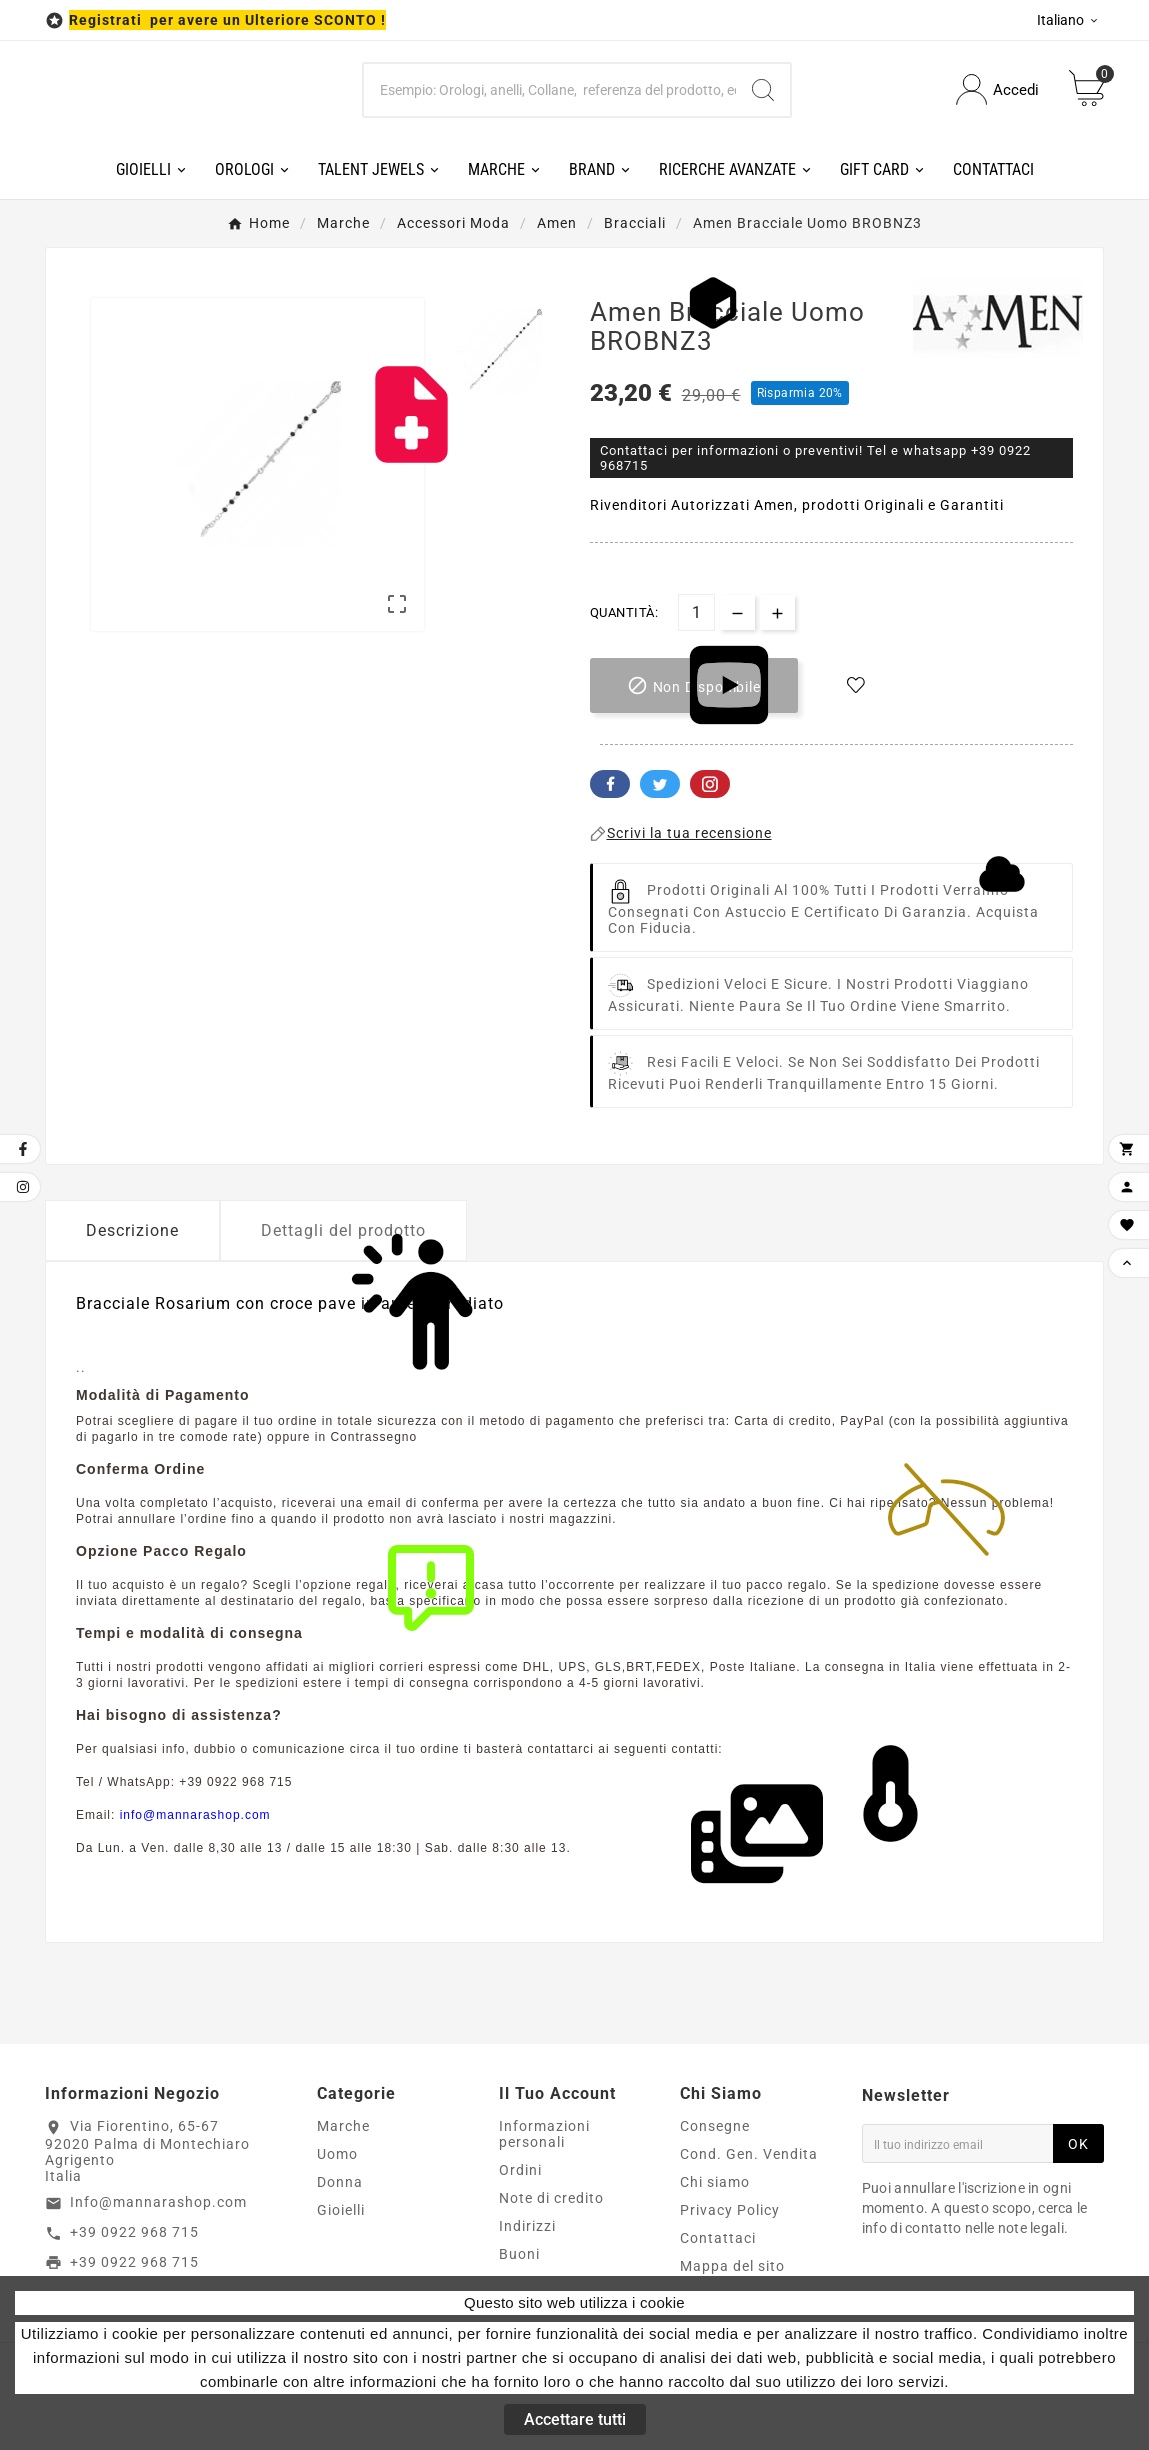 This screenshot has height=2450, width=1149. I want to click on access medical records or health documents, so click(411, 414).